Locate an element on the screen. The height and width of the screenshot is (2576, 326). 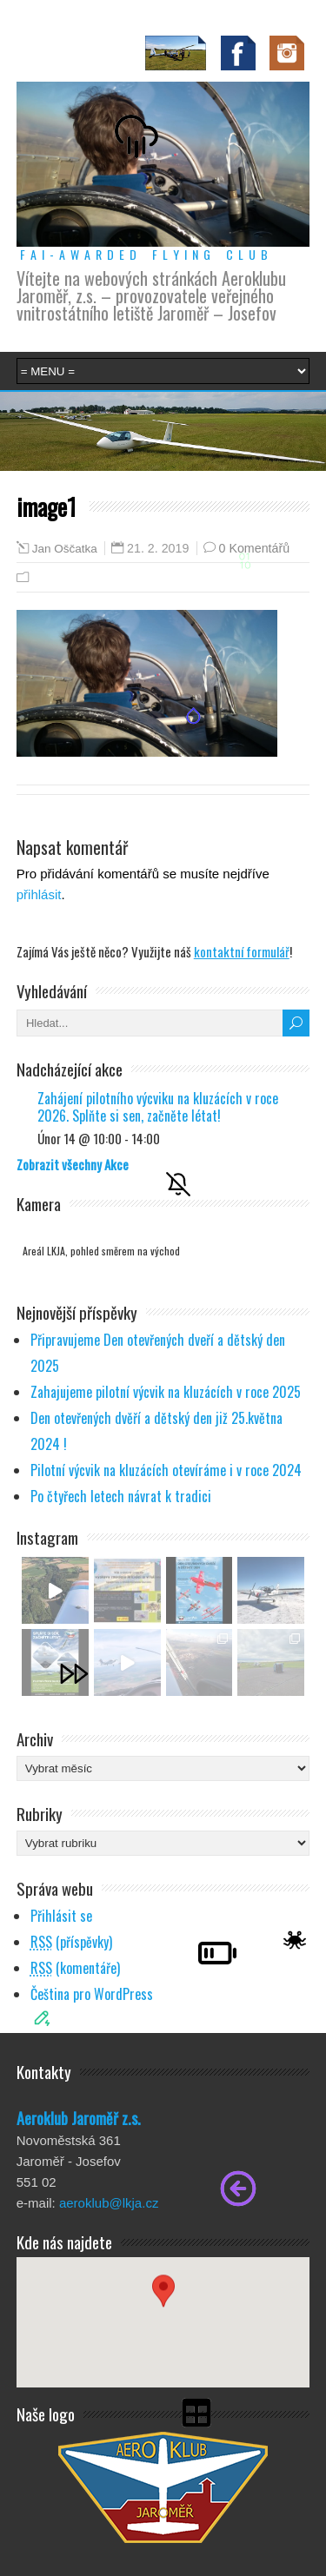
mute notifications is located at coordinates (178, 1184).